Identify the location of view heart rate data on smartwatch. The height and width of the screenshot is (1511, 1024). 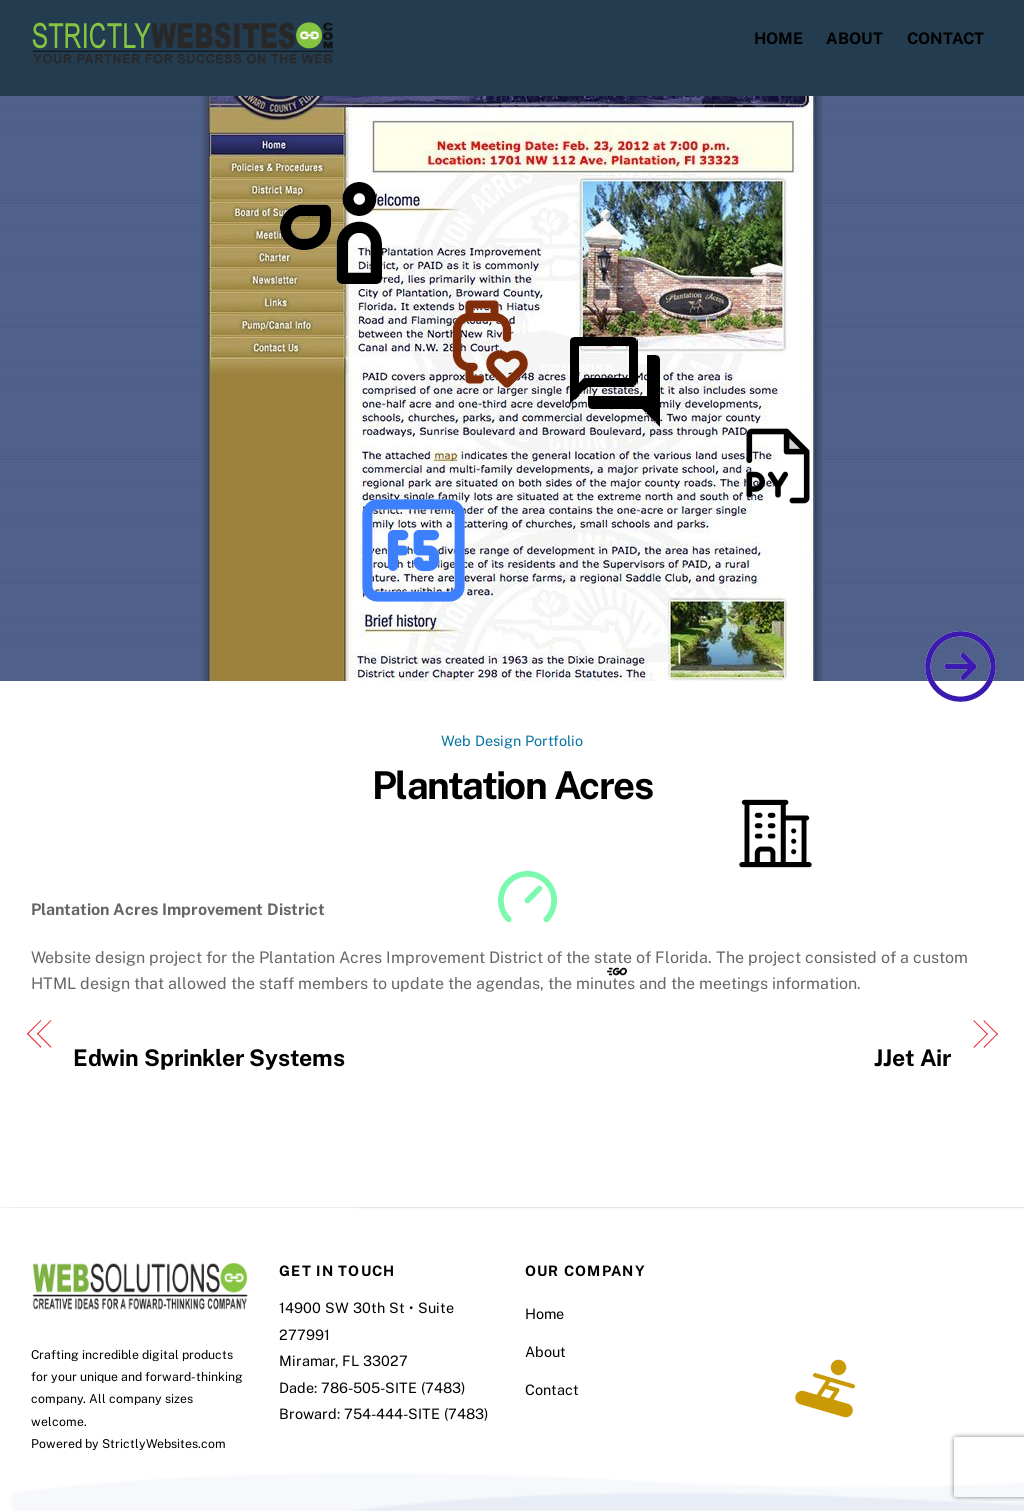
(482, 342).